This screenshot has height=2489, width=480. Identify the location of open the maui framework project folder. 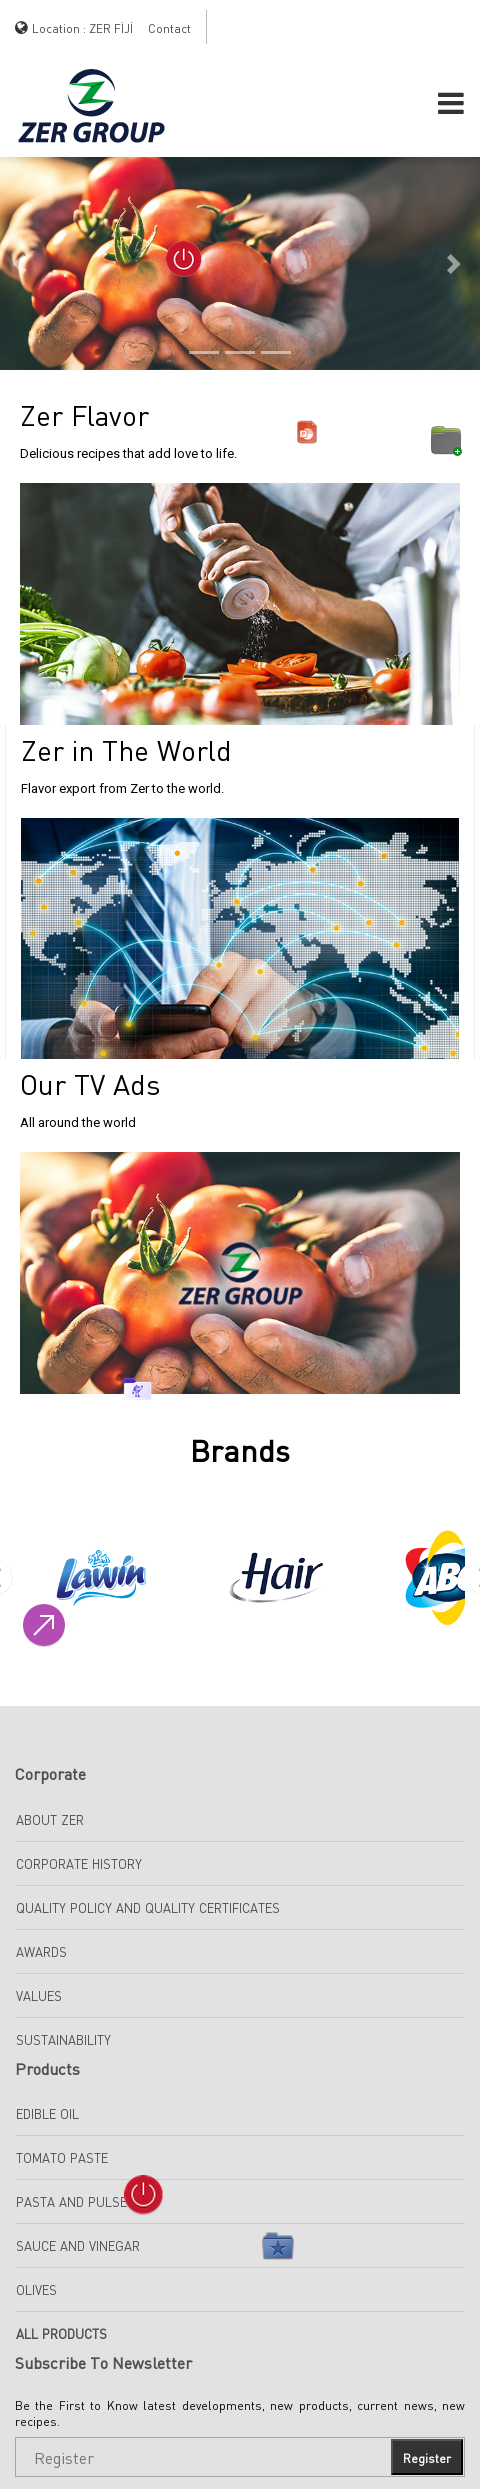
(137, 1389).